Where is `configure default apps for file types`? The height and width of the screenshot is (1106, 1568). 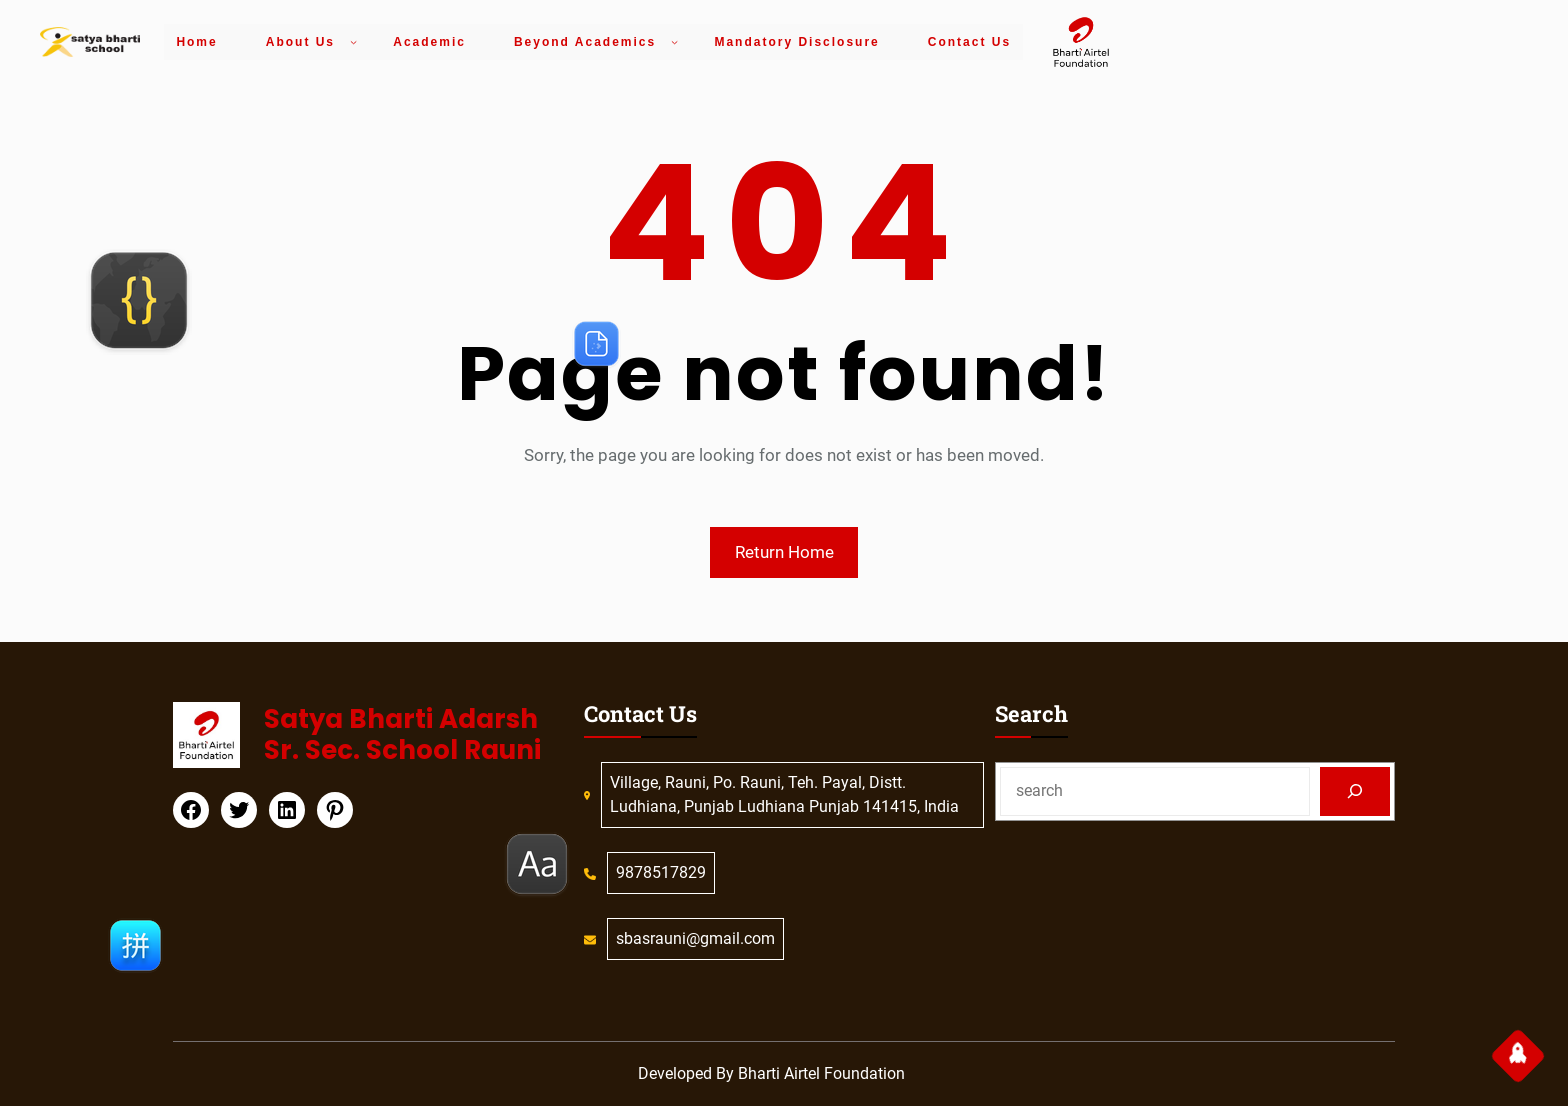 configure default apps for file types is located at coordinates (596, 344).